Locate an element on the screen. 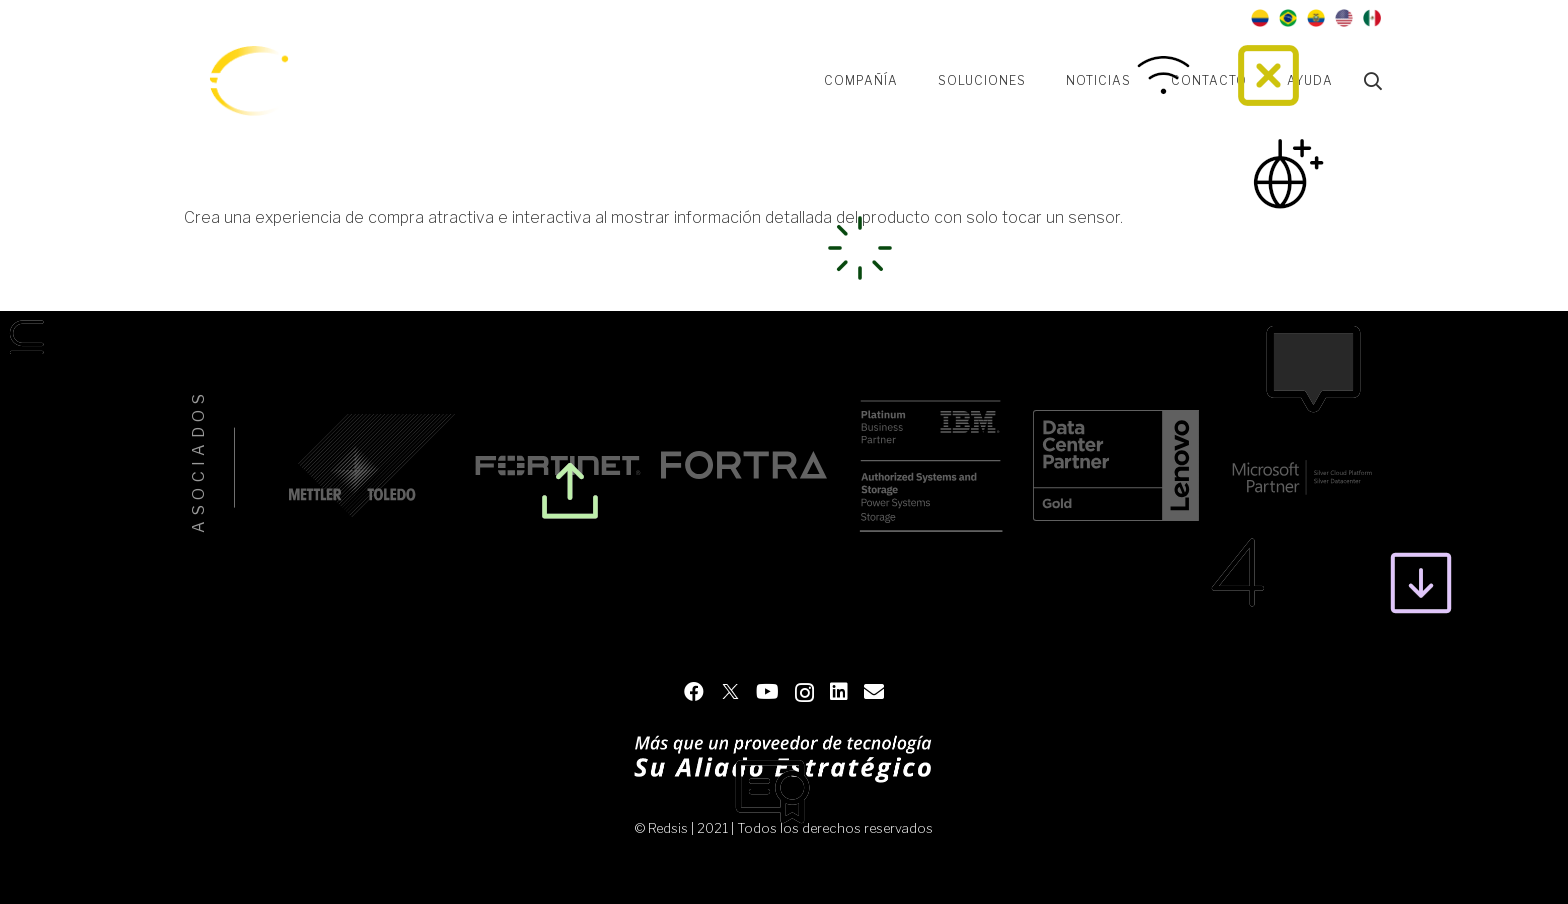 The width and height of the screenshot is (1568, 904). open chat or messaging is located at coordinates (1313, 365).